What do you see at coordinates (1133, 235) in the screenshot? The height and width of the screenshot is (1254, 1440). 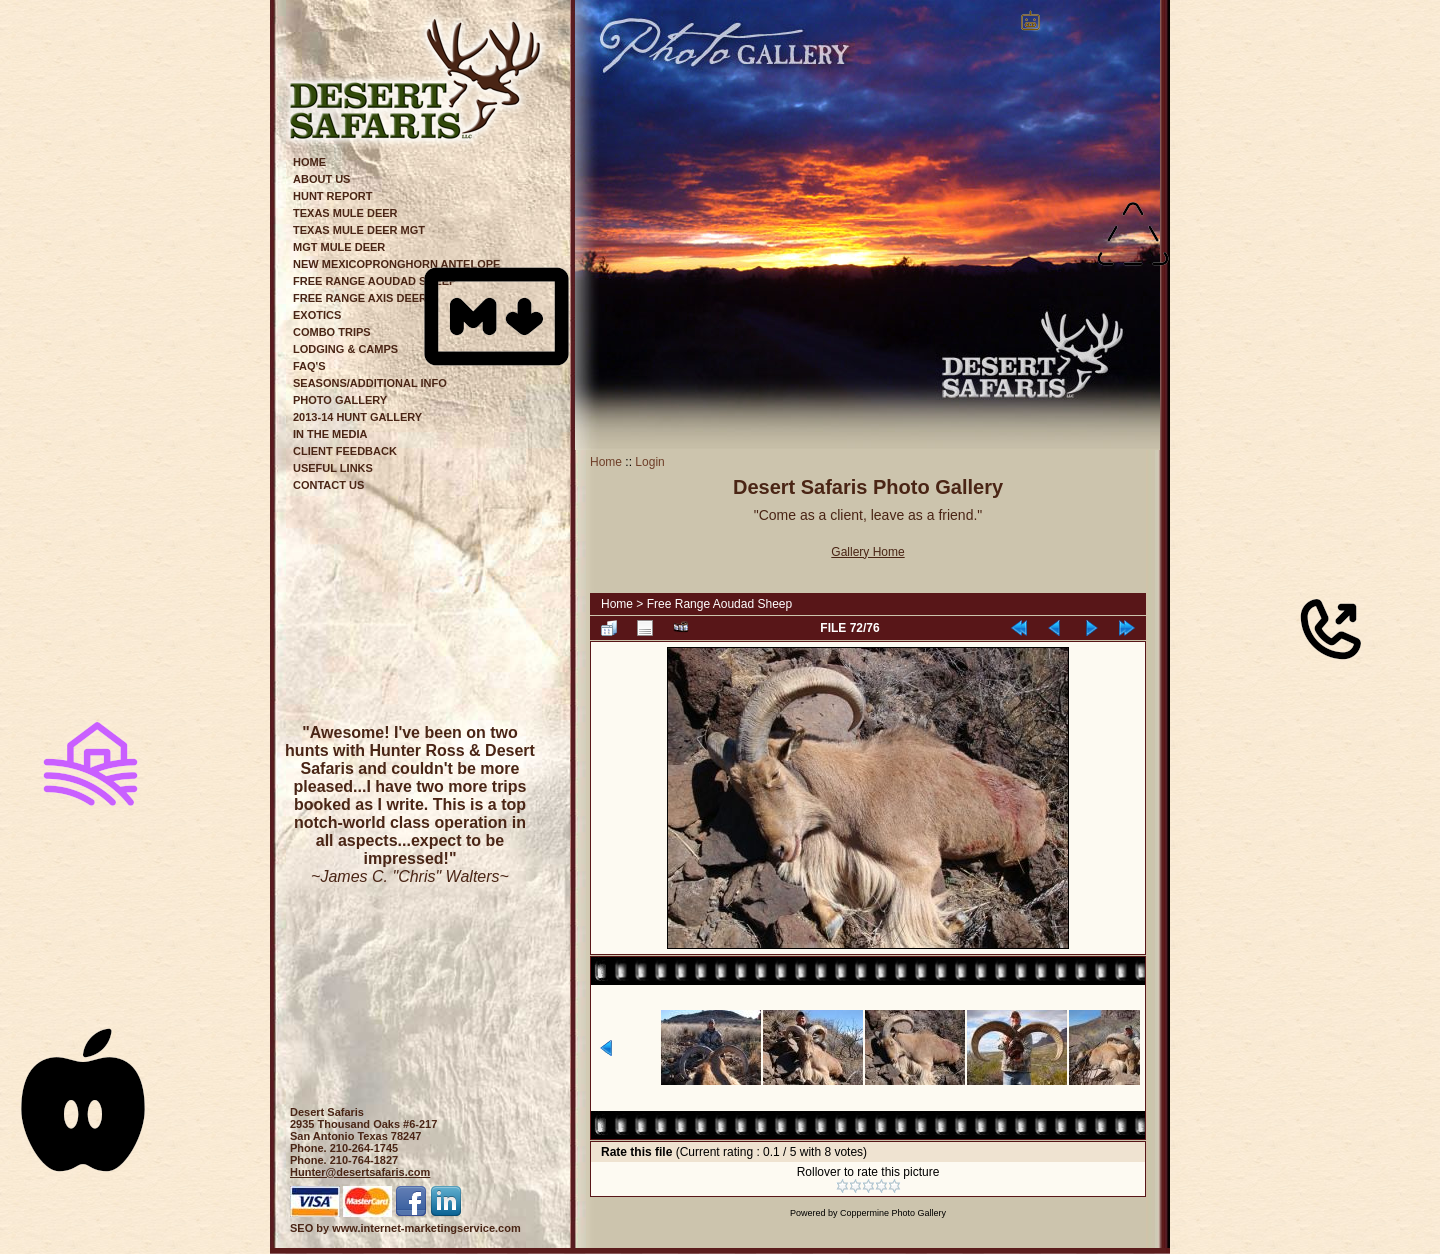 I see `indicates incomplete or pending status` at bounding box center [1133, 235].